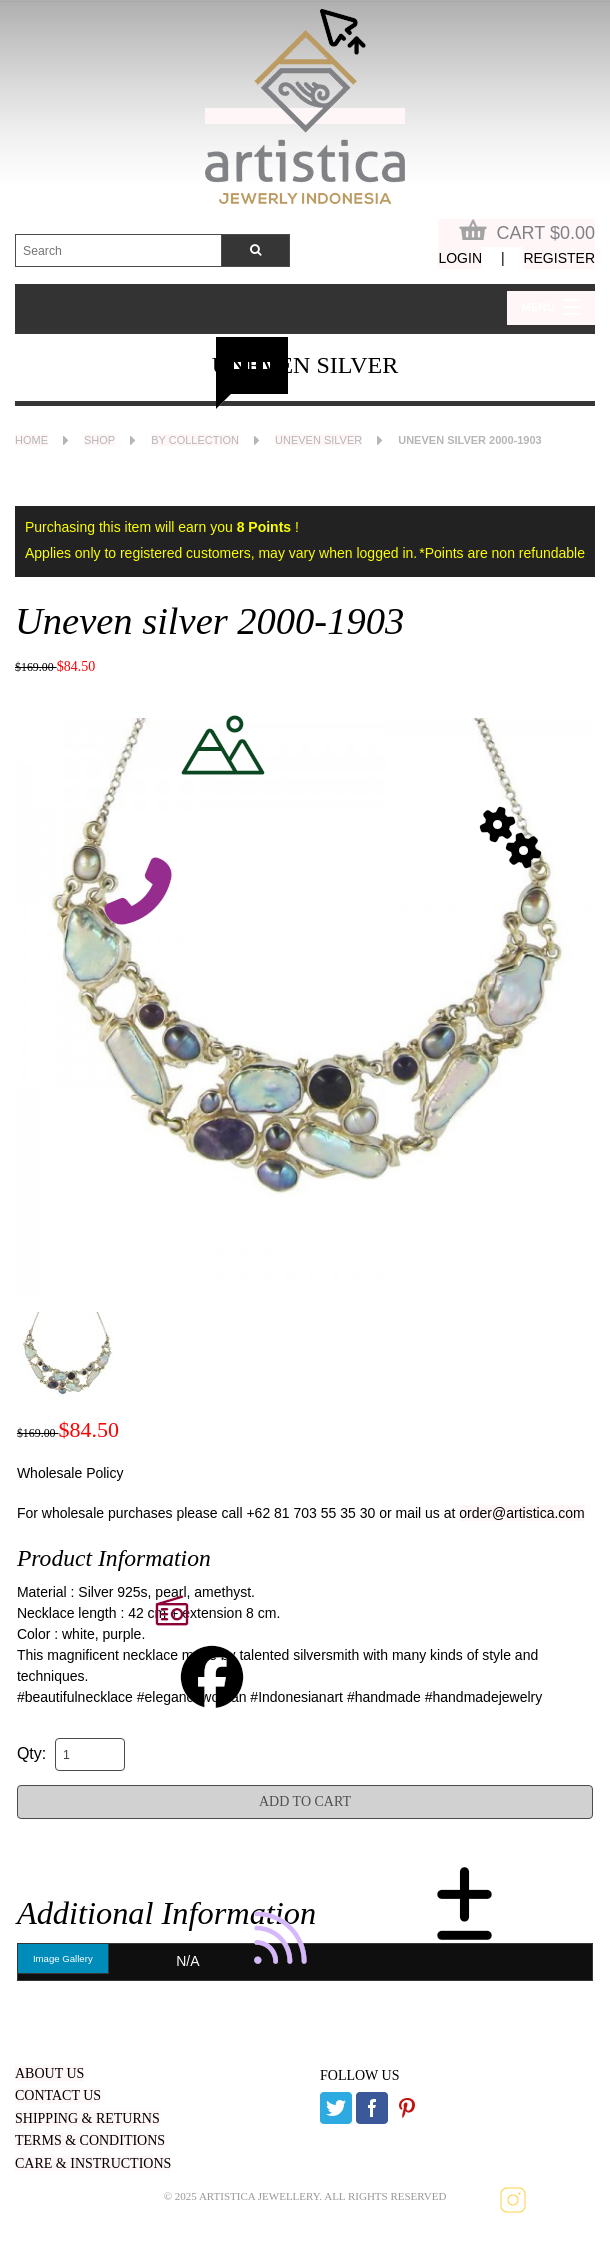  Describe the element at coordinates (278, 1940) in the screenshot. I see `subscribe to RSS feed` at that location.